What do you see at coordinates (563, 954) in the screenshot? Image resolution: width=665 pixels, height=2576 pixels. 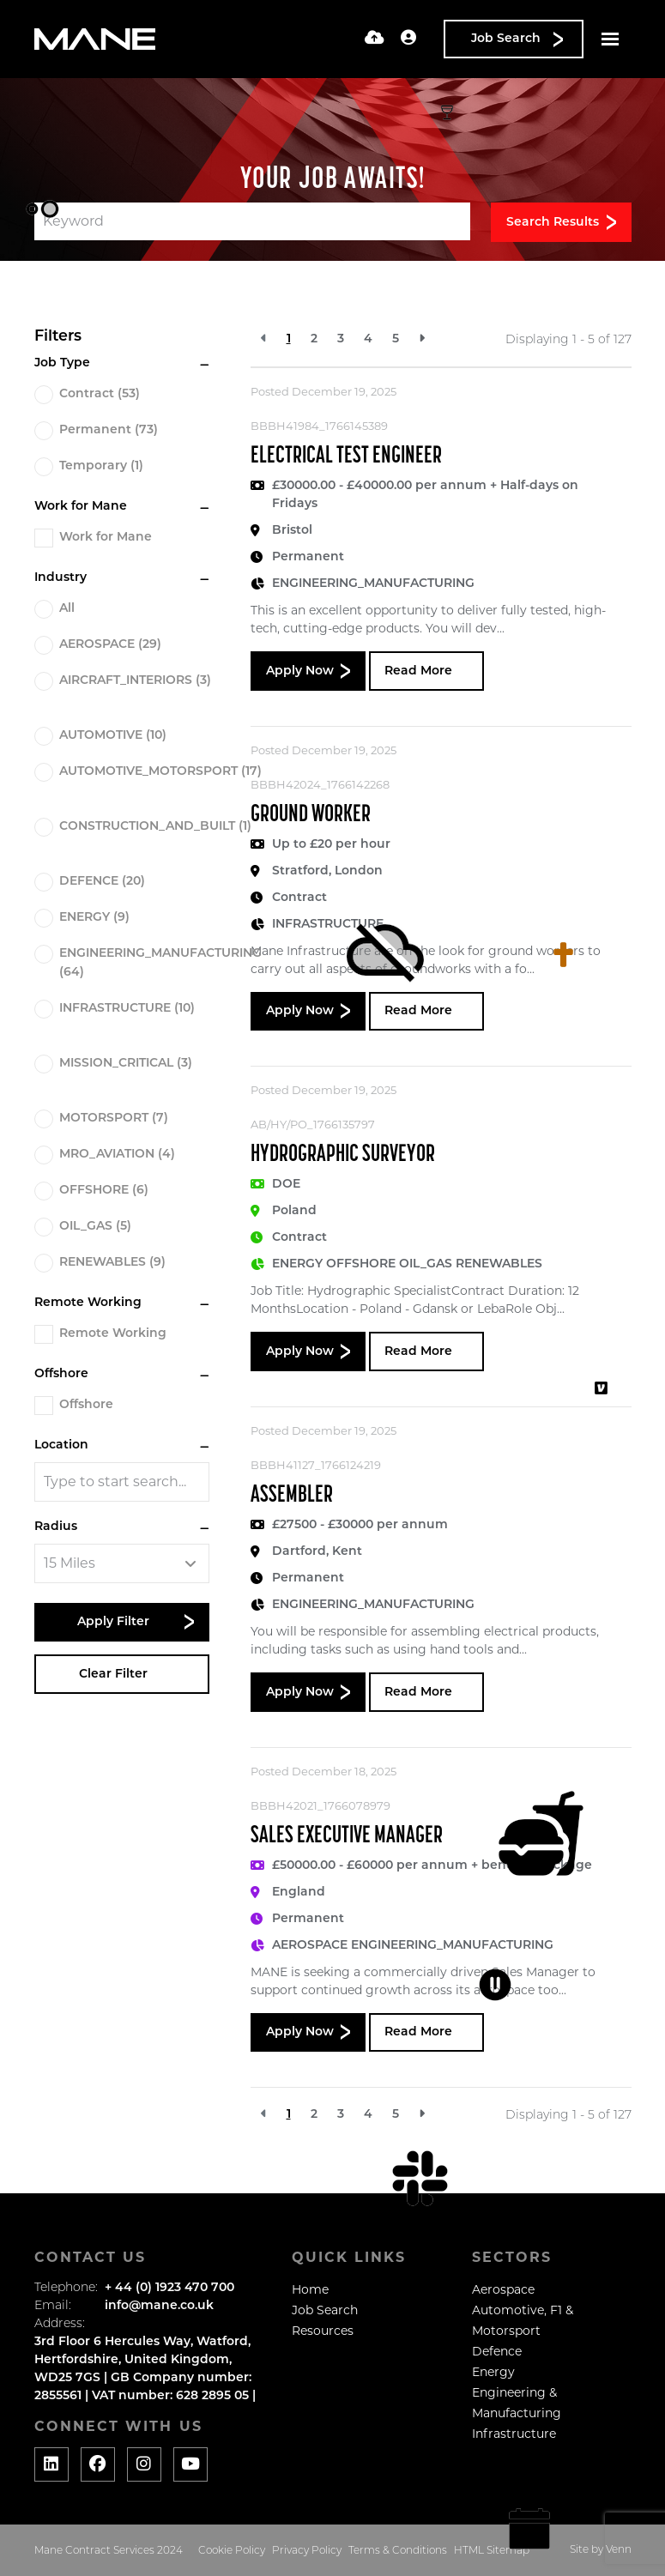 I see `religious or faith-related content` at bounding box center [563, 954].